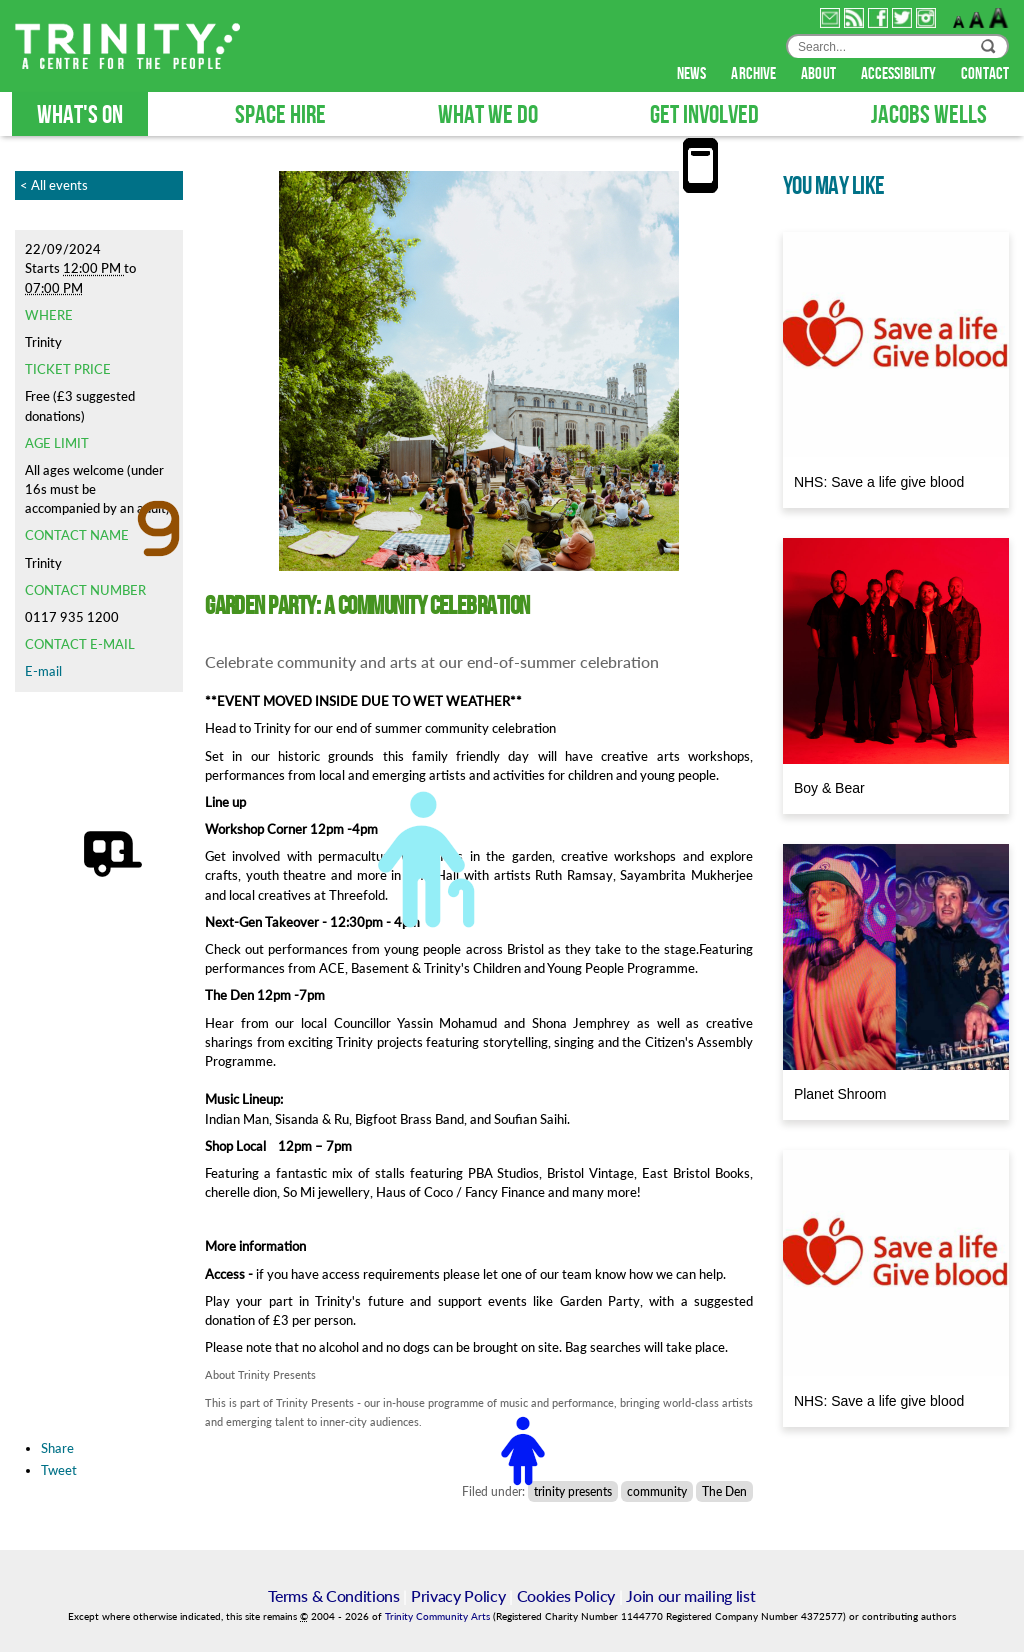 This screenshot has height=1652, width=1024. What do you see at coordinates (421, 859) in the screenshot?
I see `indicates accessibility features or services` at bounding box center [421, 859].